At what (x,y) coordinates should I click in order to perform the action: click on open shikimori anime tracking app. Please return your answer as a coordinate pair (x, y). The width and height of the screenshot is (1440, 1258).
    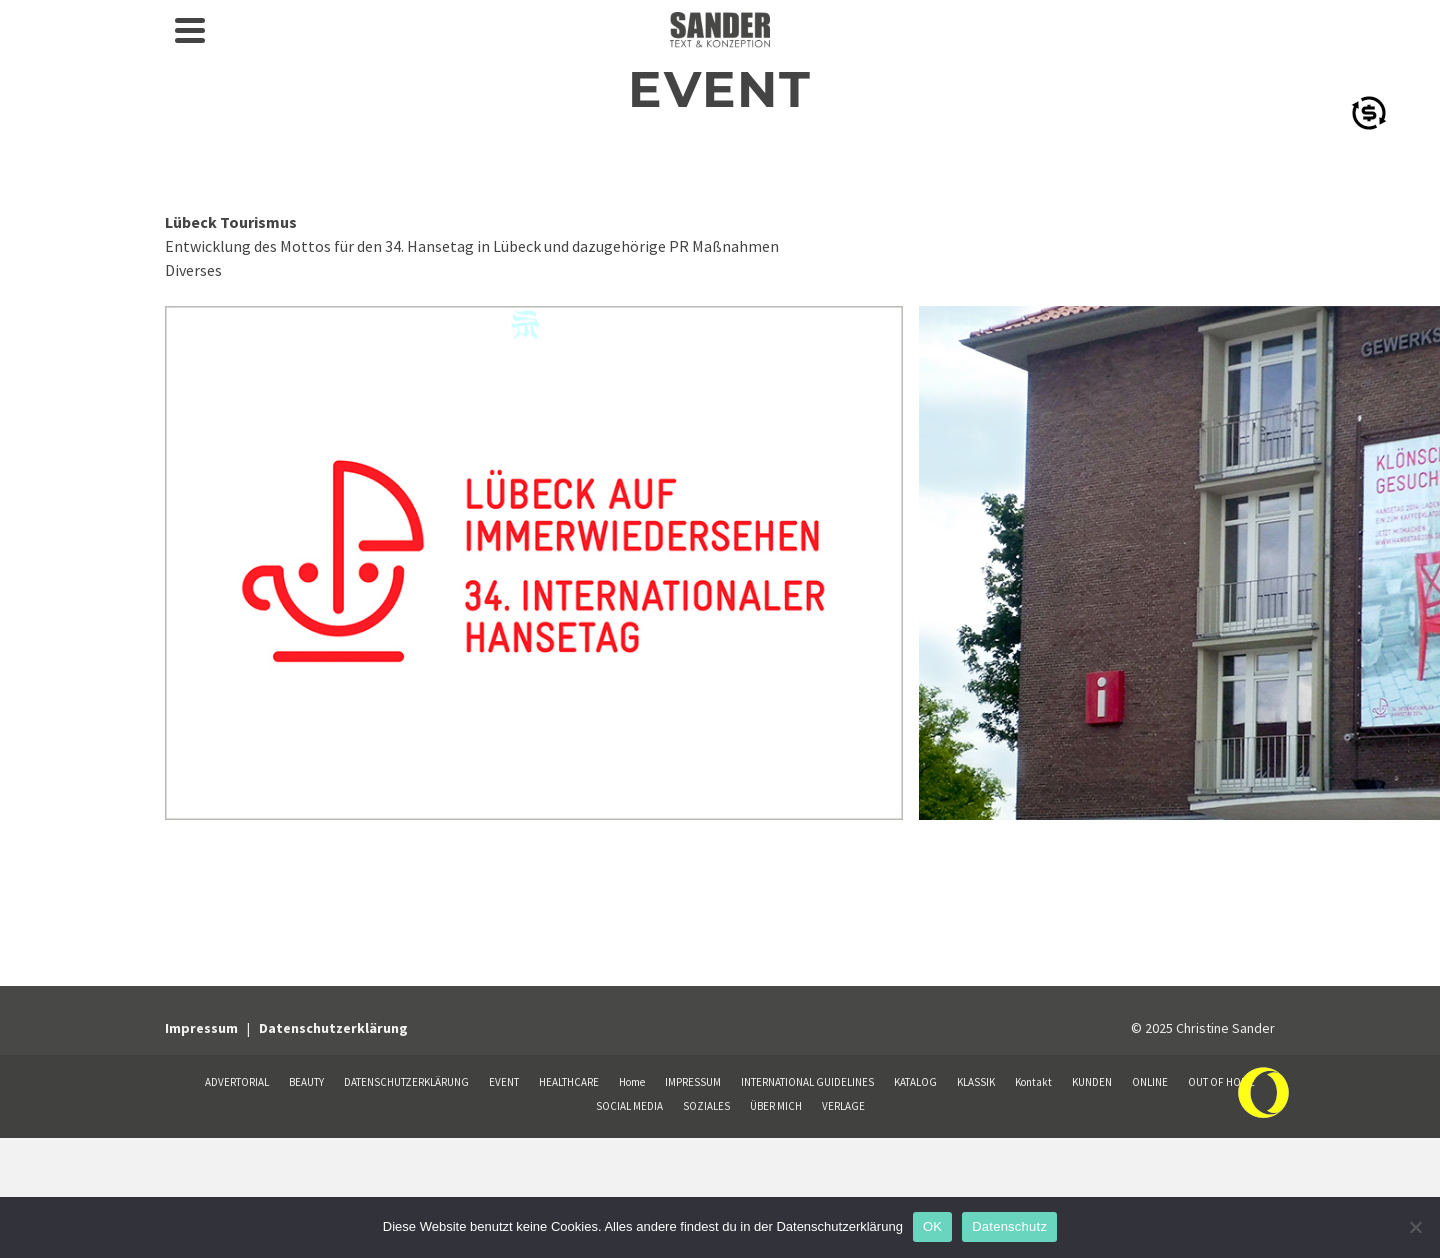
    Looking at the image, I should click on (525, 324).